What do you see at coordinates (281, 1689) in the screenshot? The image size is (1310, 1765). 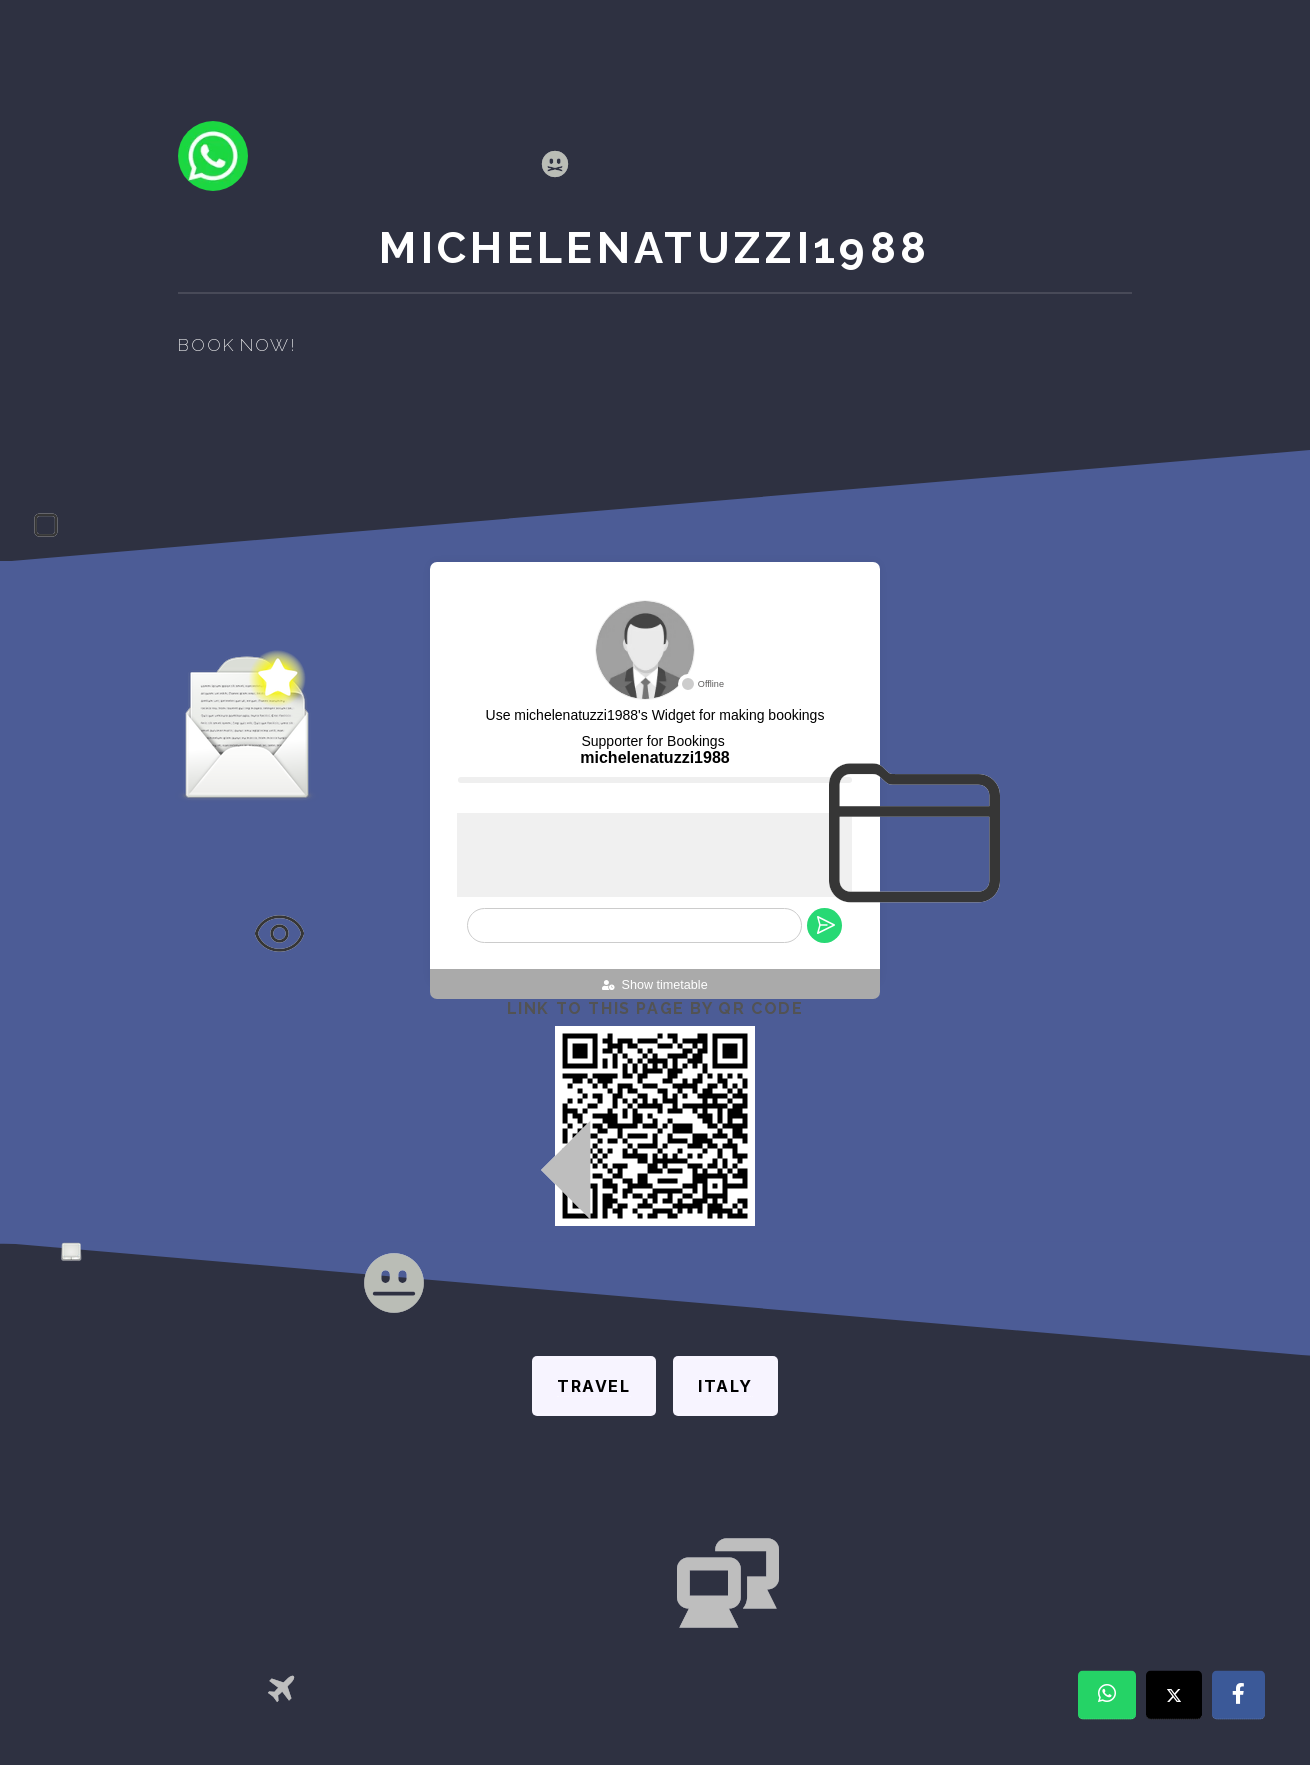 I see `indicates airplane mode is enabled` at bounding box center [281, 1689].